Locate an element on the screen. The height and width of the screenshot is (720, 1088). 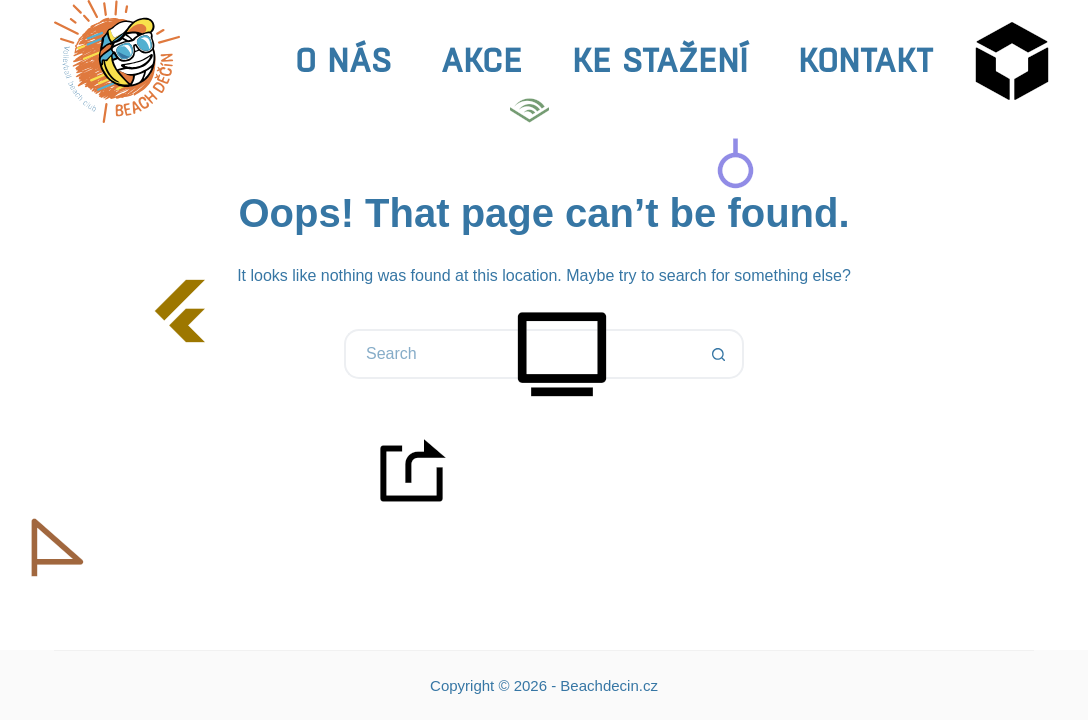
share content to another app or platform is located at coordinates (411, 473).